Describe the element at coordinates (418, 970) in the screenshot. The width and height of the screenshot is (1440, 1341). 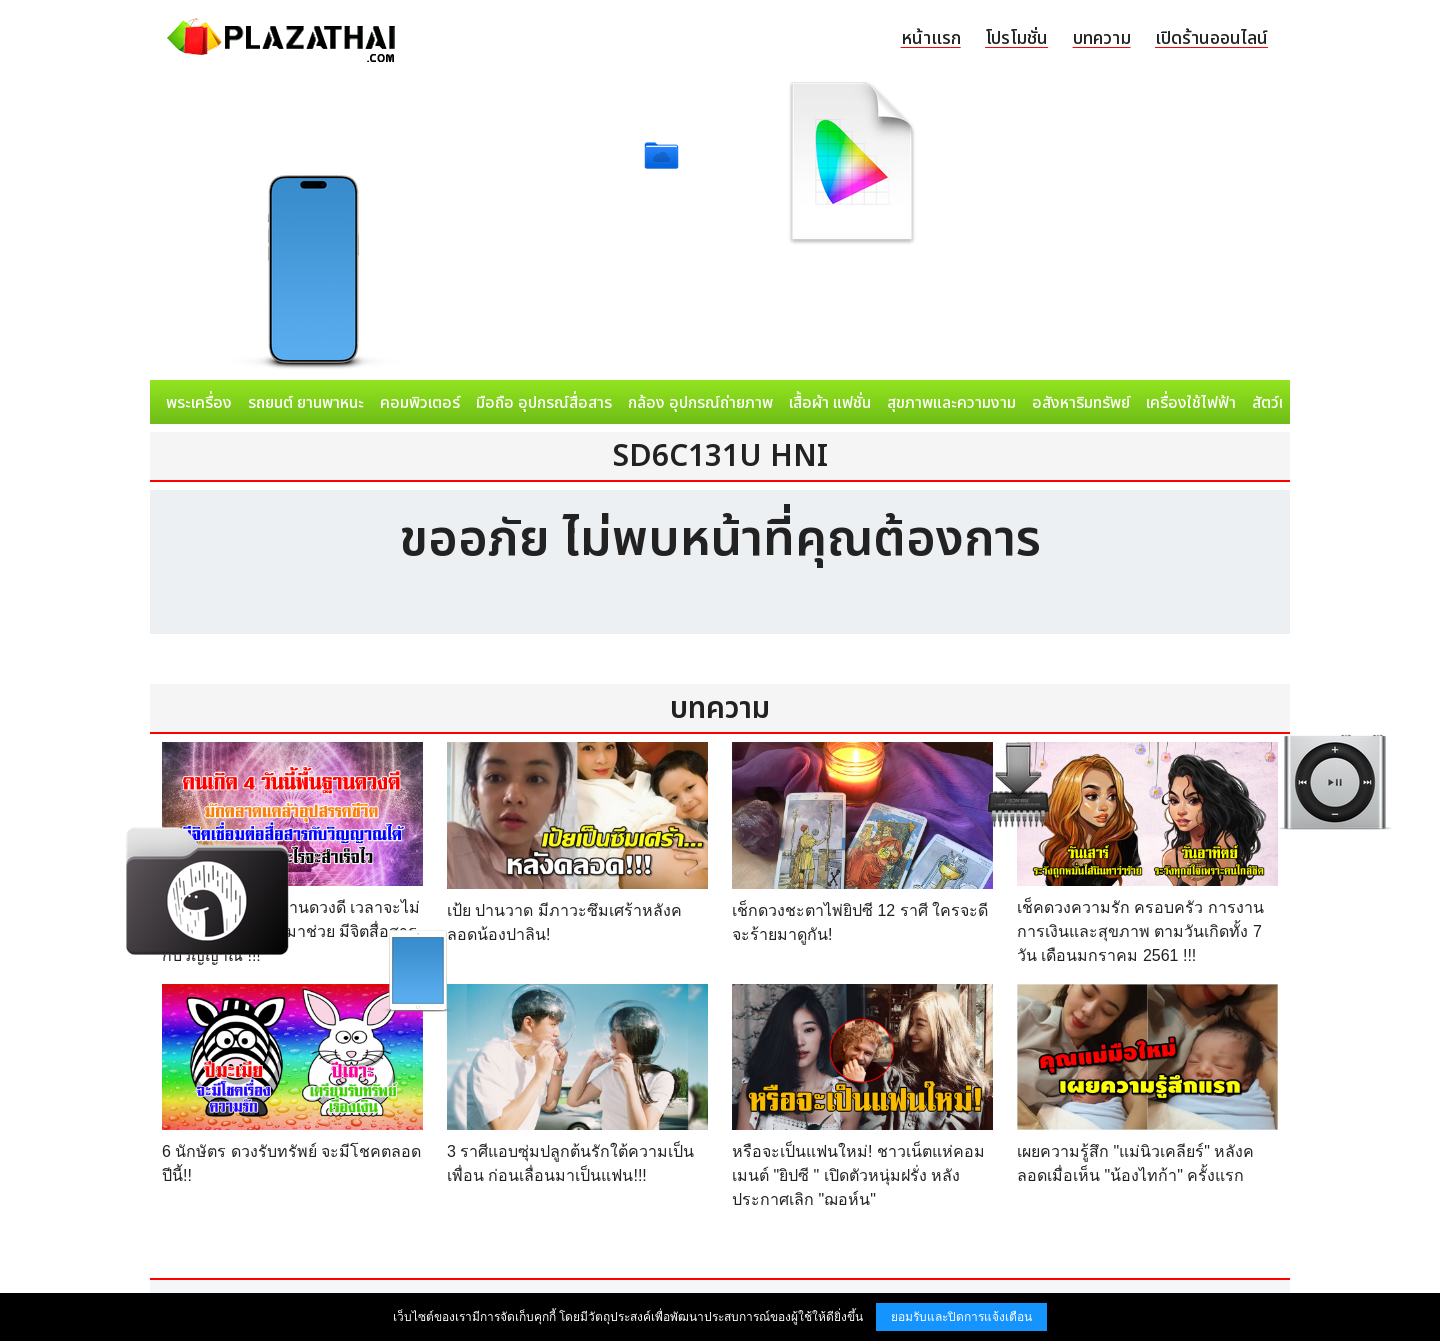
I see `iPad Air 2 device with cellular connectivity` at that location.